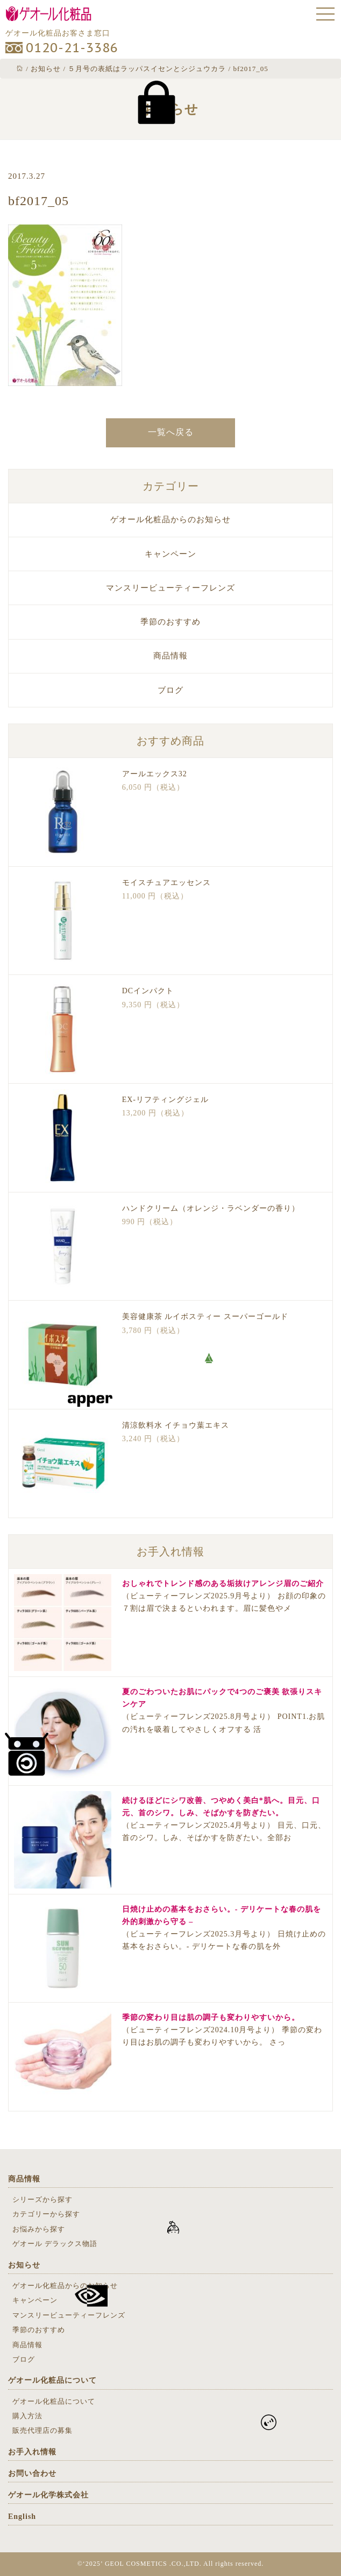  I want to click on apper brand logo, so click(90, 1399).